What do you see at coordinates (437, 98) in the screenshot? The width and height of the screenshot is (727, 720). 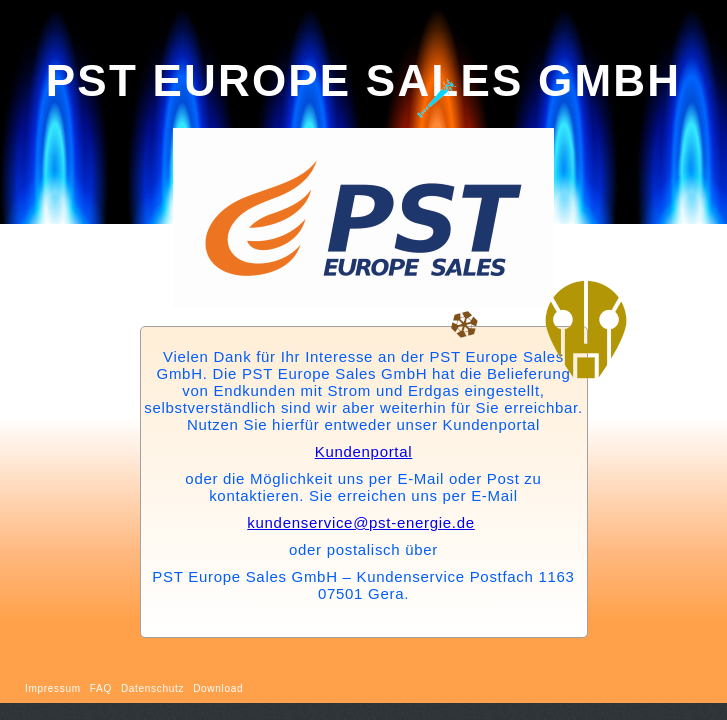 I see `select spiked bat as your weapon` at bounding box center [437, 98].